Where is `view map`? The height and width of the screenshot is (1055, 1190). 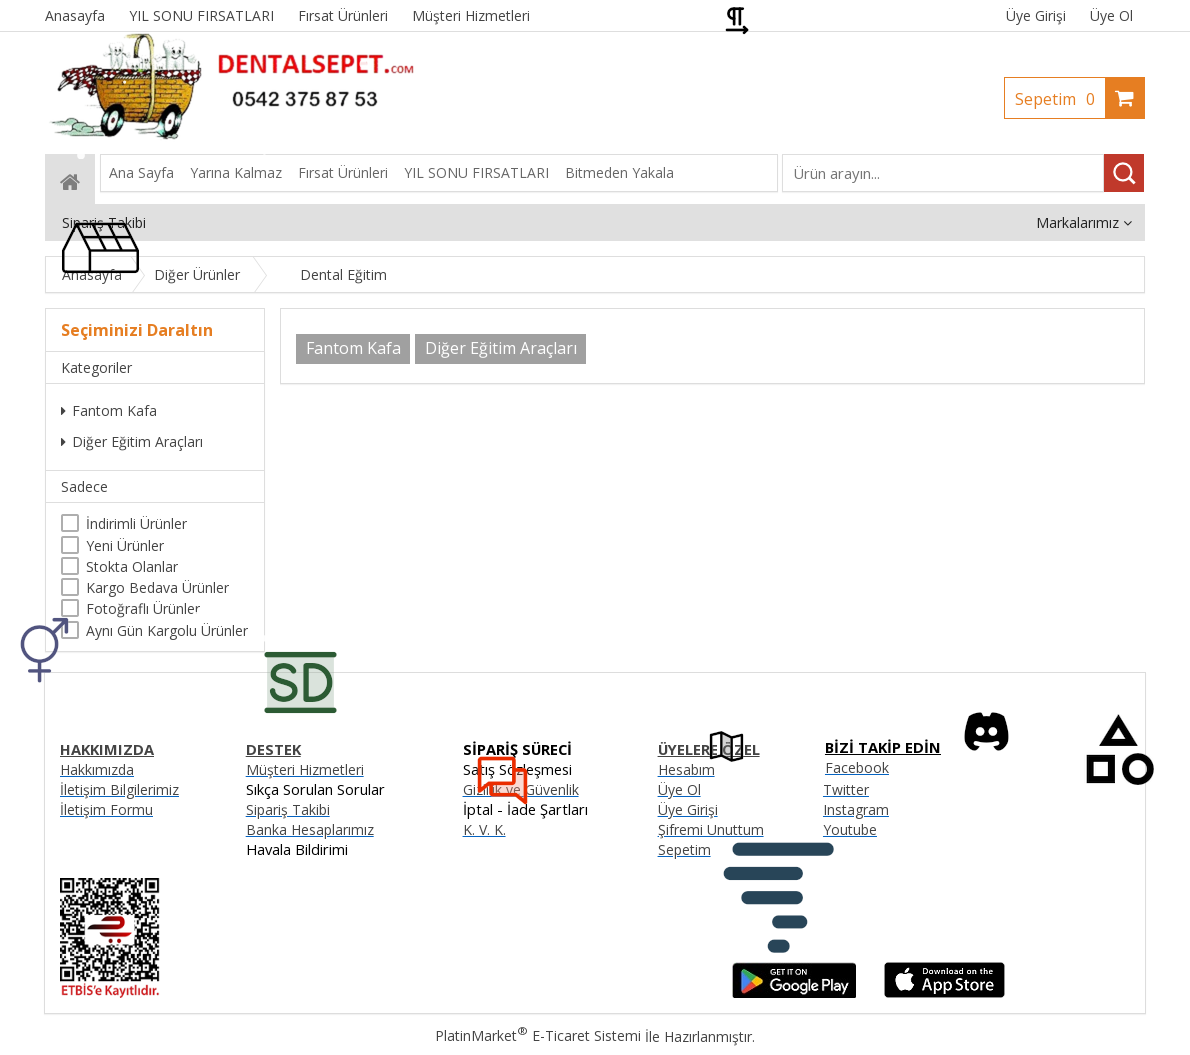 view map is located at coordinates (726, 746).